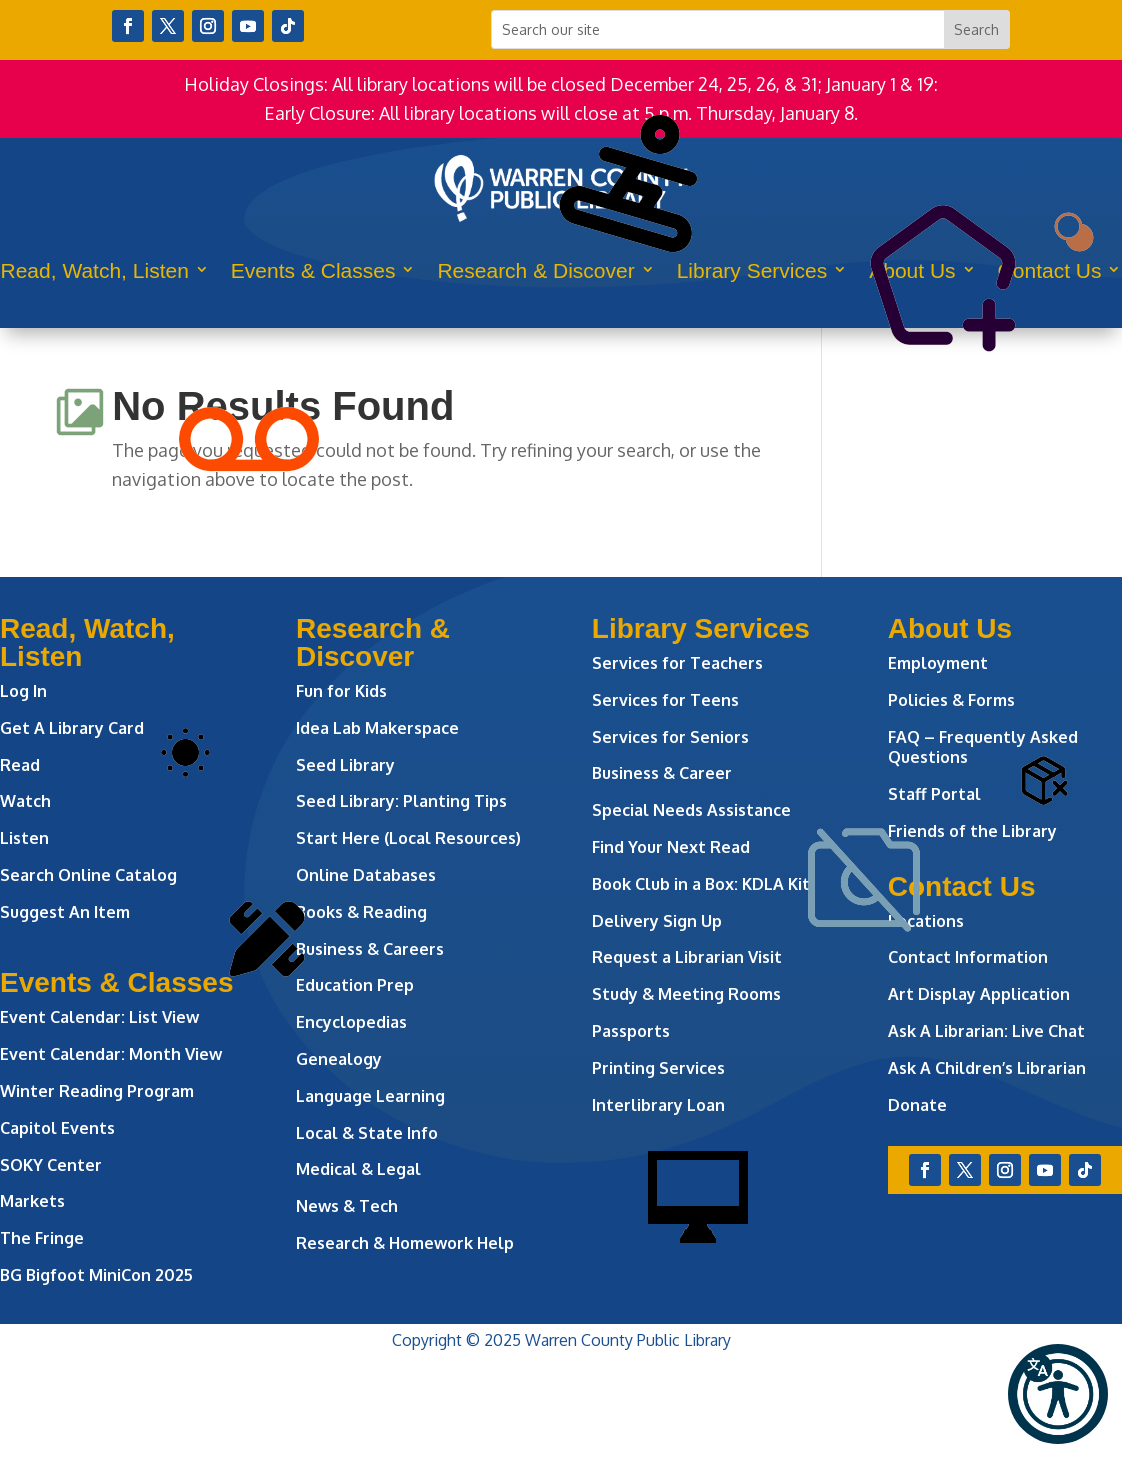  Describe the element at coordinates (698, 1197) in the screenshot. I see `view on desktop display` at that location.